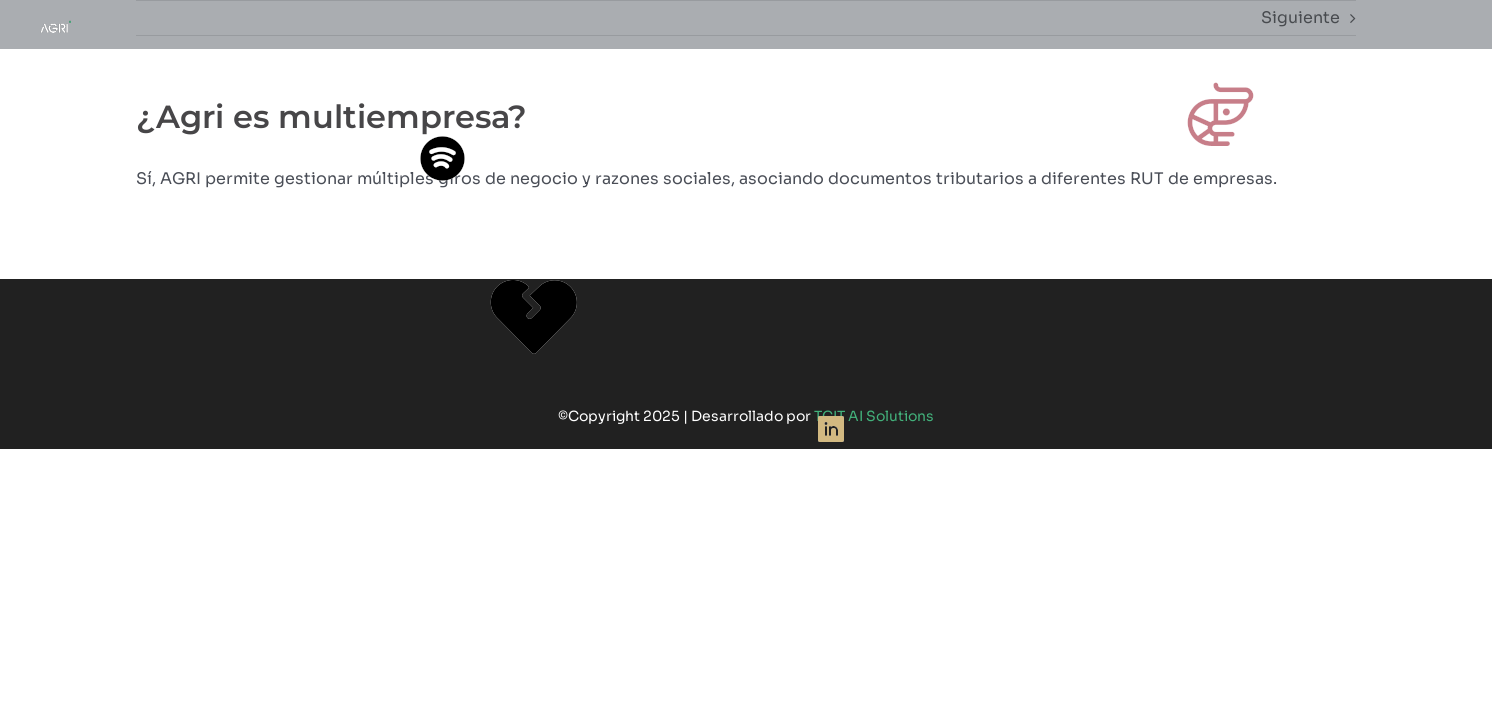  I want to click on open Spotify app, so click(442, 158).